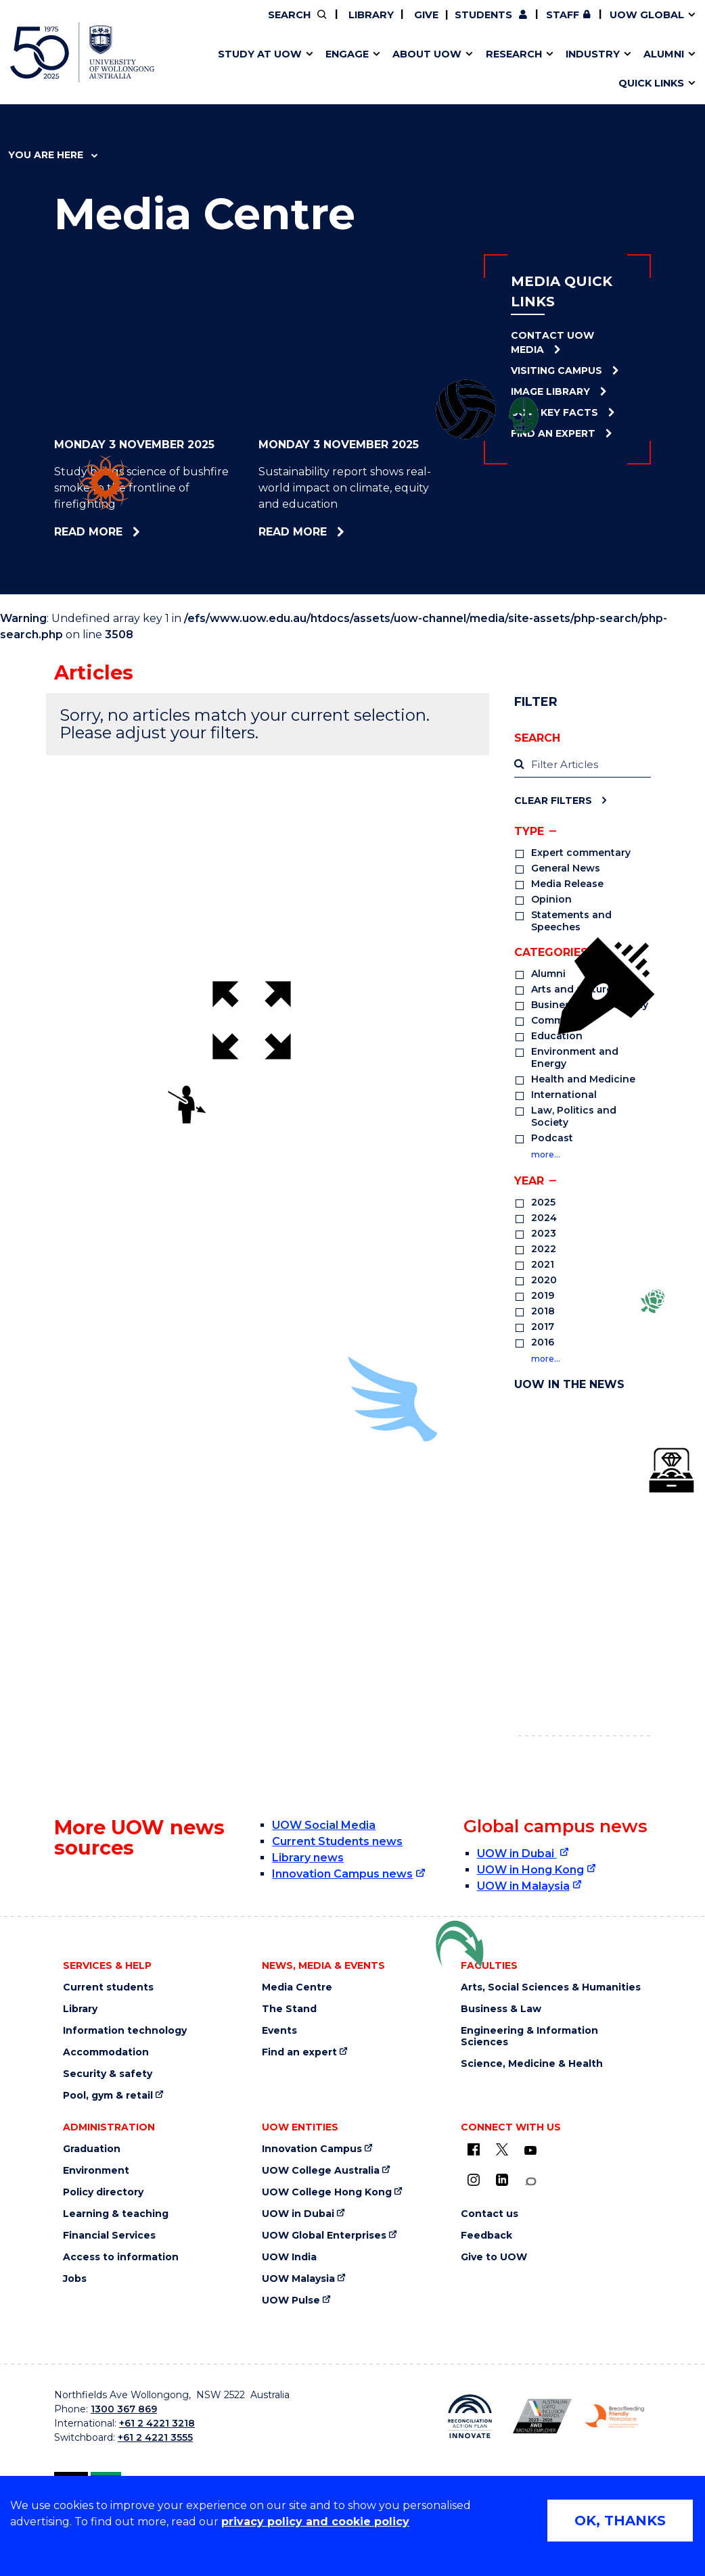 The height and width of the screenshot is (2576, 705). What do you see at coordinates (459, 1945) in the screenshot?
I see `perform a slam dunk move in a basketball game` at bounding box center [459, 1945].